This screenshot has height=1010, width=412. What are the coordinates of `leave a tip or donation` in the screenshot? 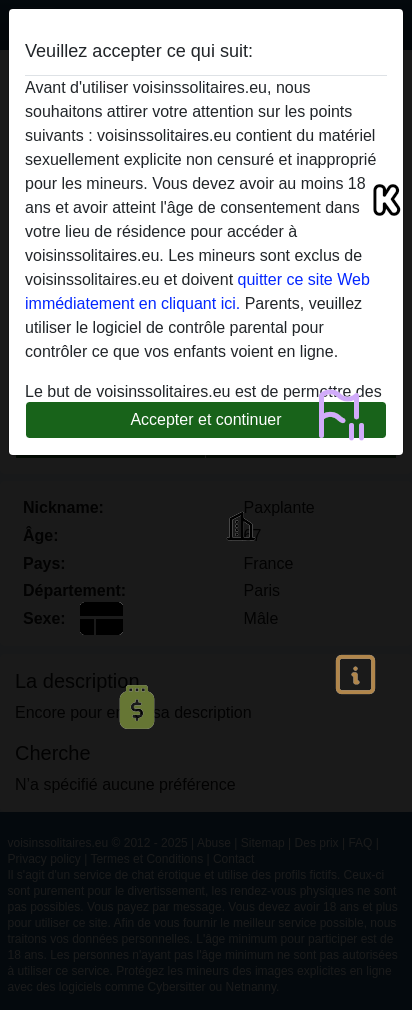 It's located at (137, 707).